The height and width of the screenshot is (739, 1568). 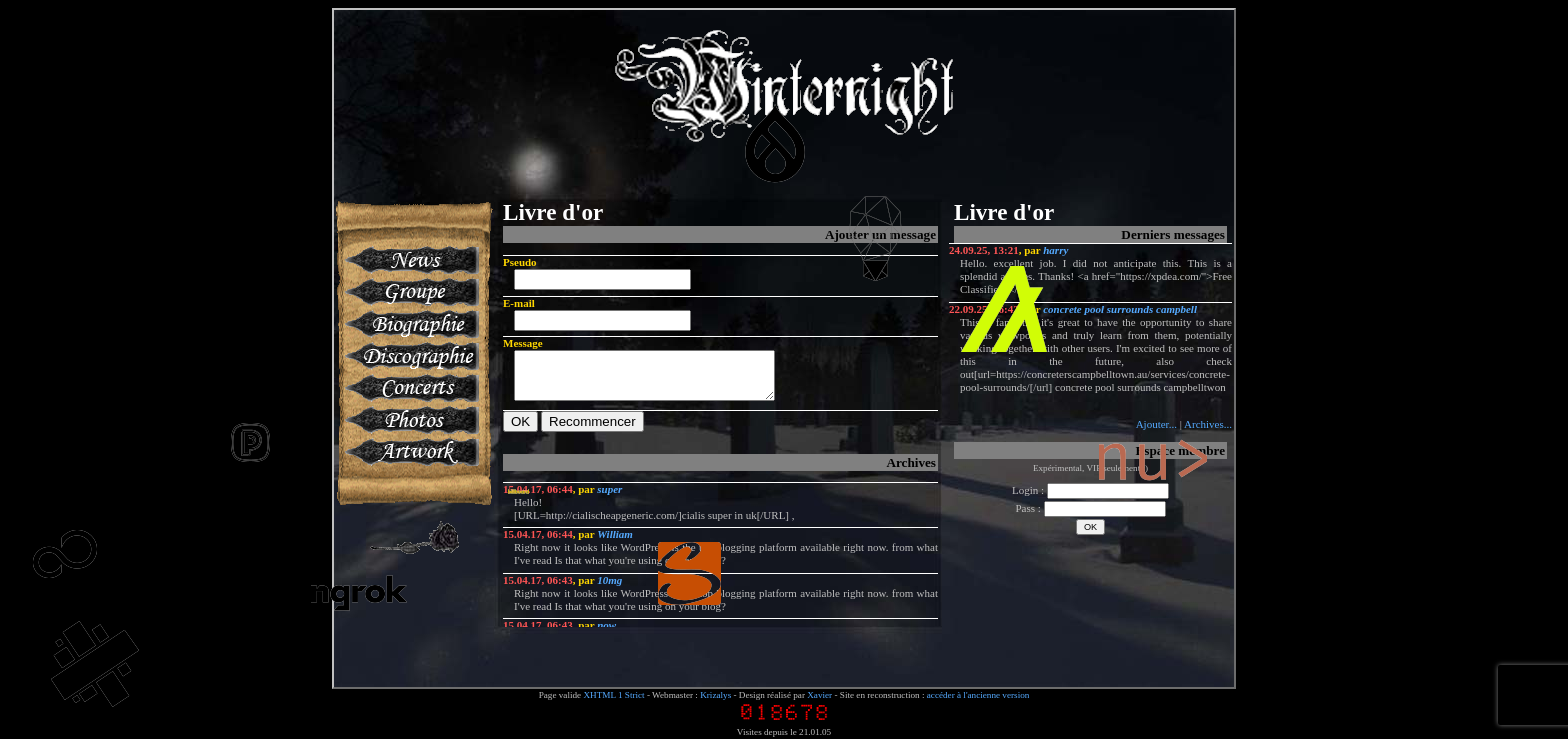 I want to click on visit The Spriters Resource website, so click(x=689, y=573).